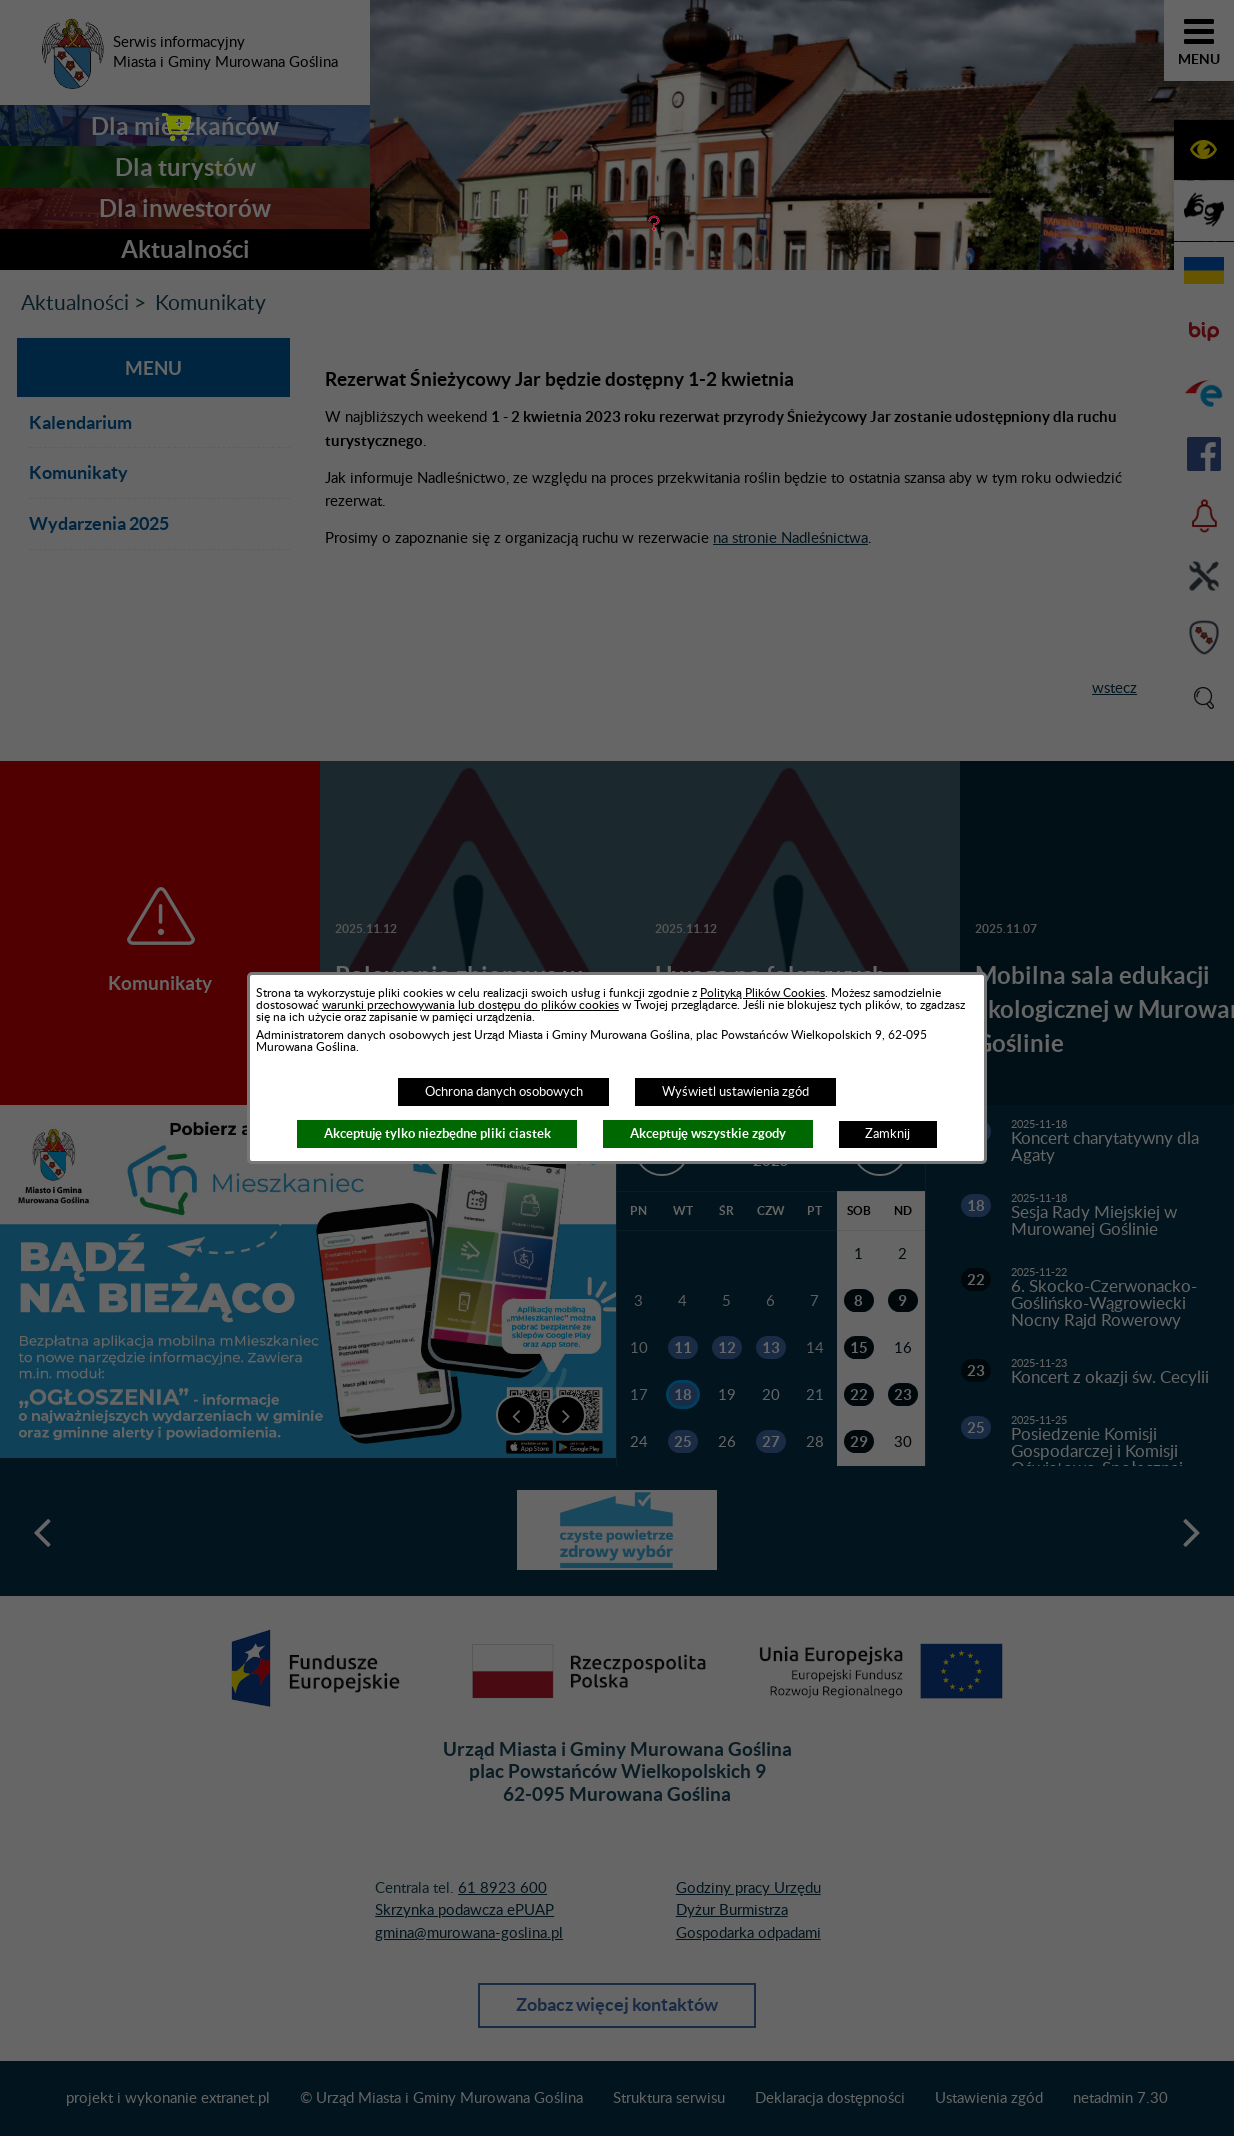 The width and height of the screenshot is (1234, 2136). What do you see at coordinates (654, 223) in the screenshot?
I see `access help or support` at bounding box center [654, 223].